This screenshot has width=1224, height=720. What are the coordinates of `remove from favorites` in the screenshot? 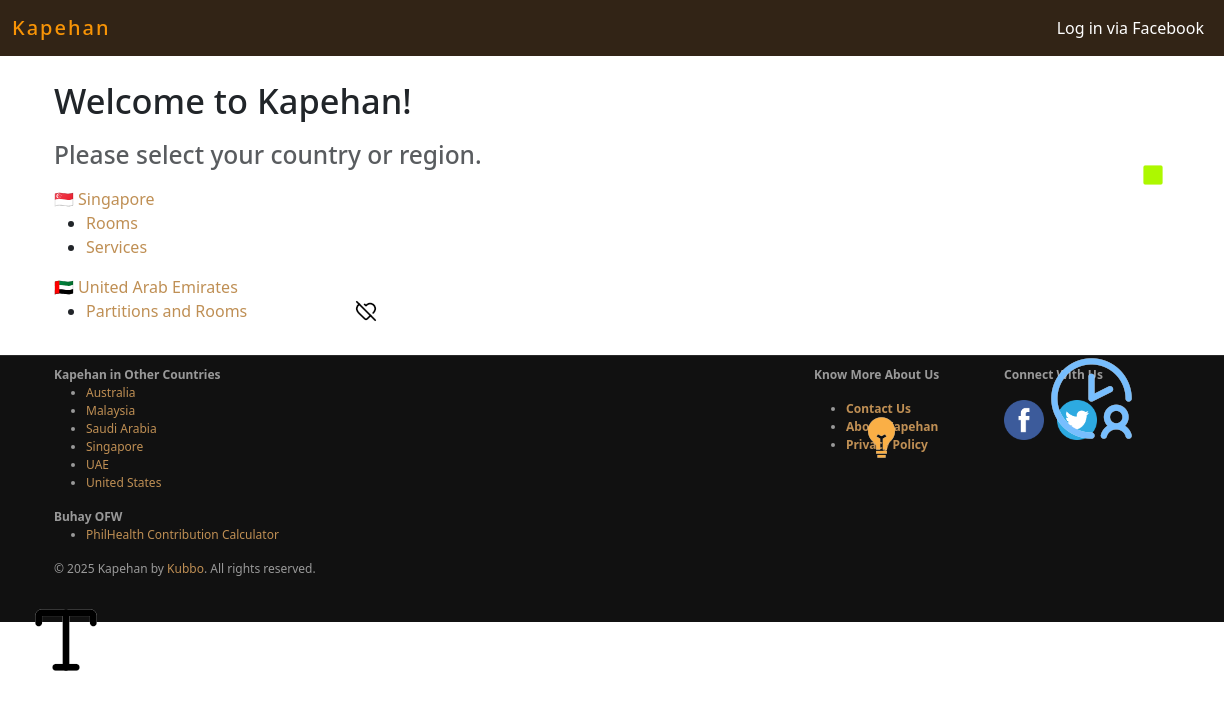 It's located at (366, 311).